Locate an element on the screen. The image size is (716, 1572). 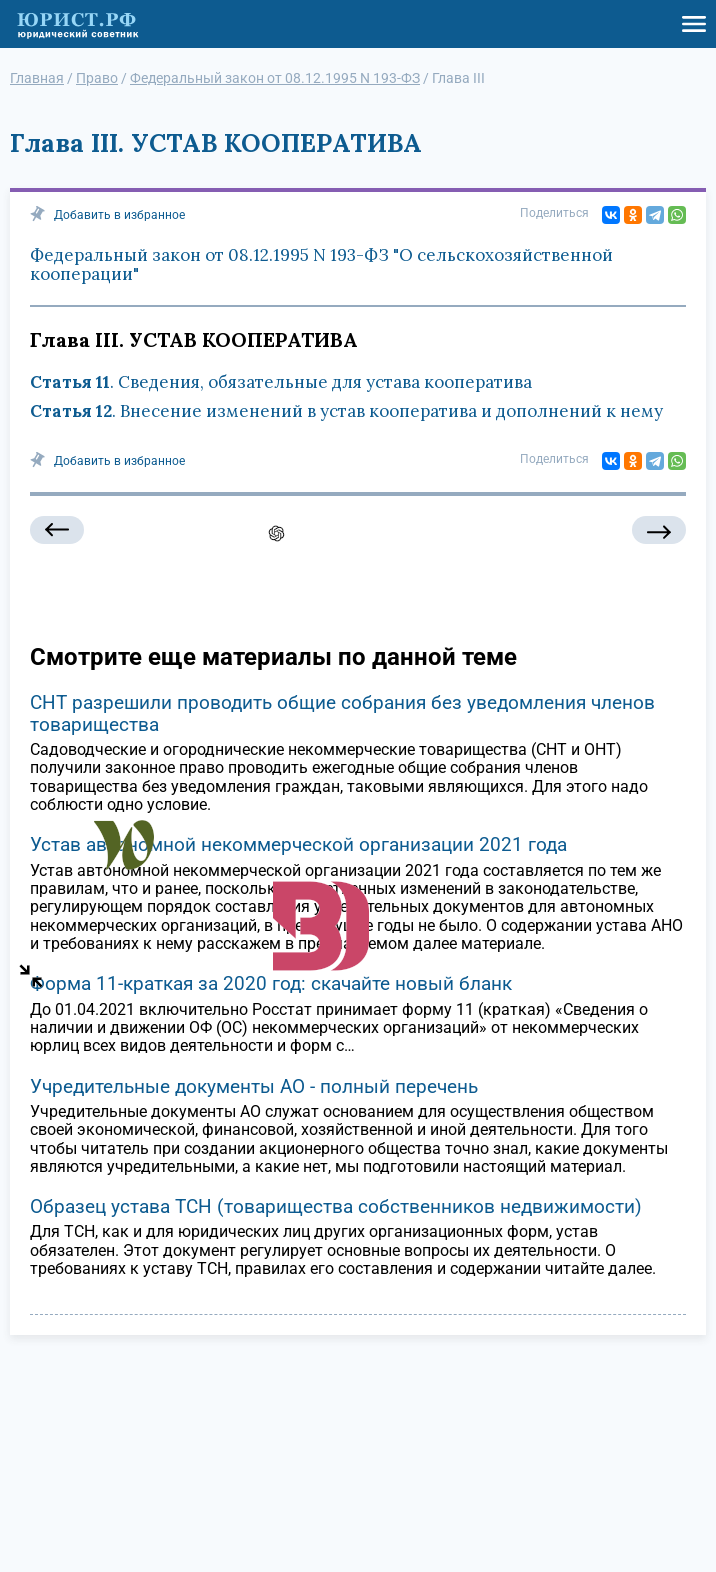
collapse or minimize an expanded view is located at coordinates (31, 976).